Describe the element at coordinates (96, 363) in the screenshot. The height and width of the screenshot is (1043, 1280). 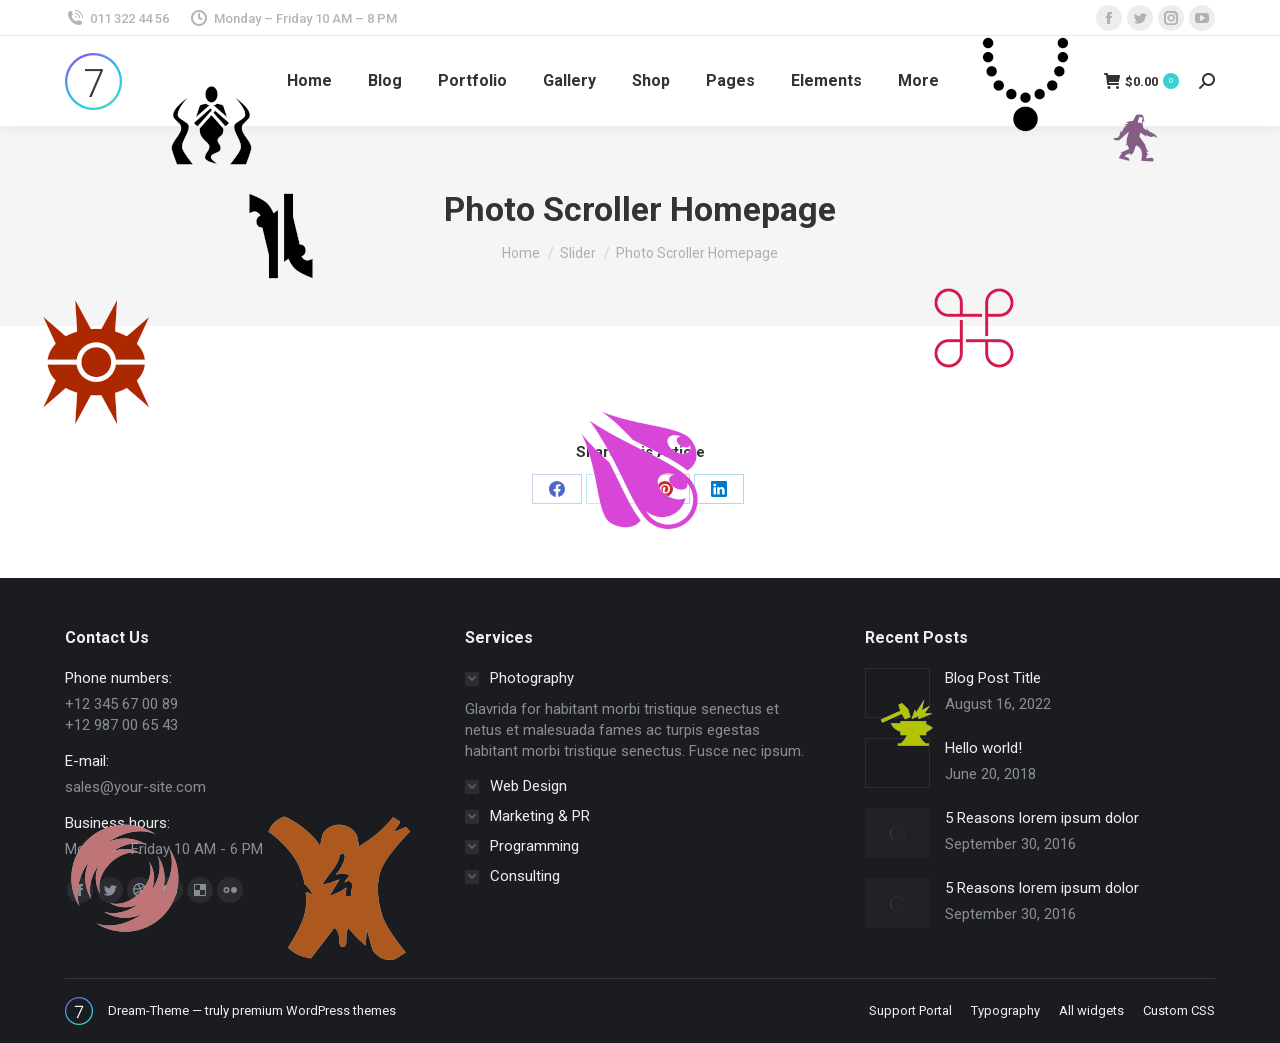
I see `select spiked shell item or armor in game inventory` at that location.